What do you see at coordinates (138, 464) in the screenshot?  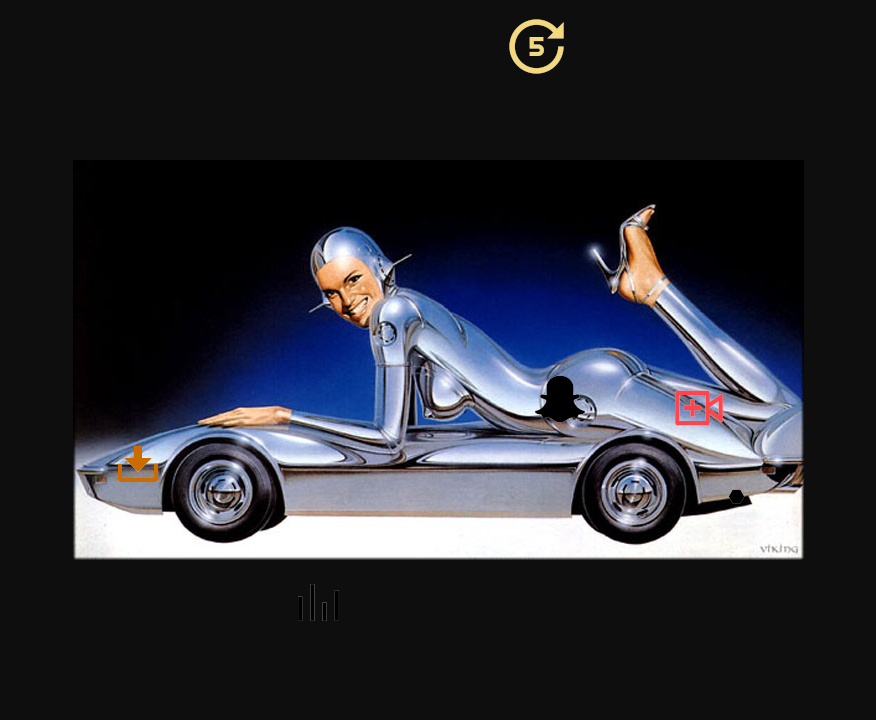 I see `download a file or document` at bounding box center [138, 464].